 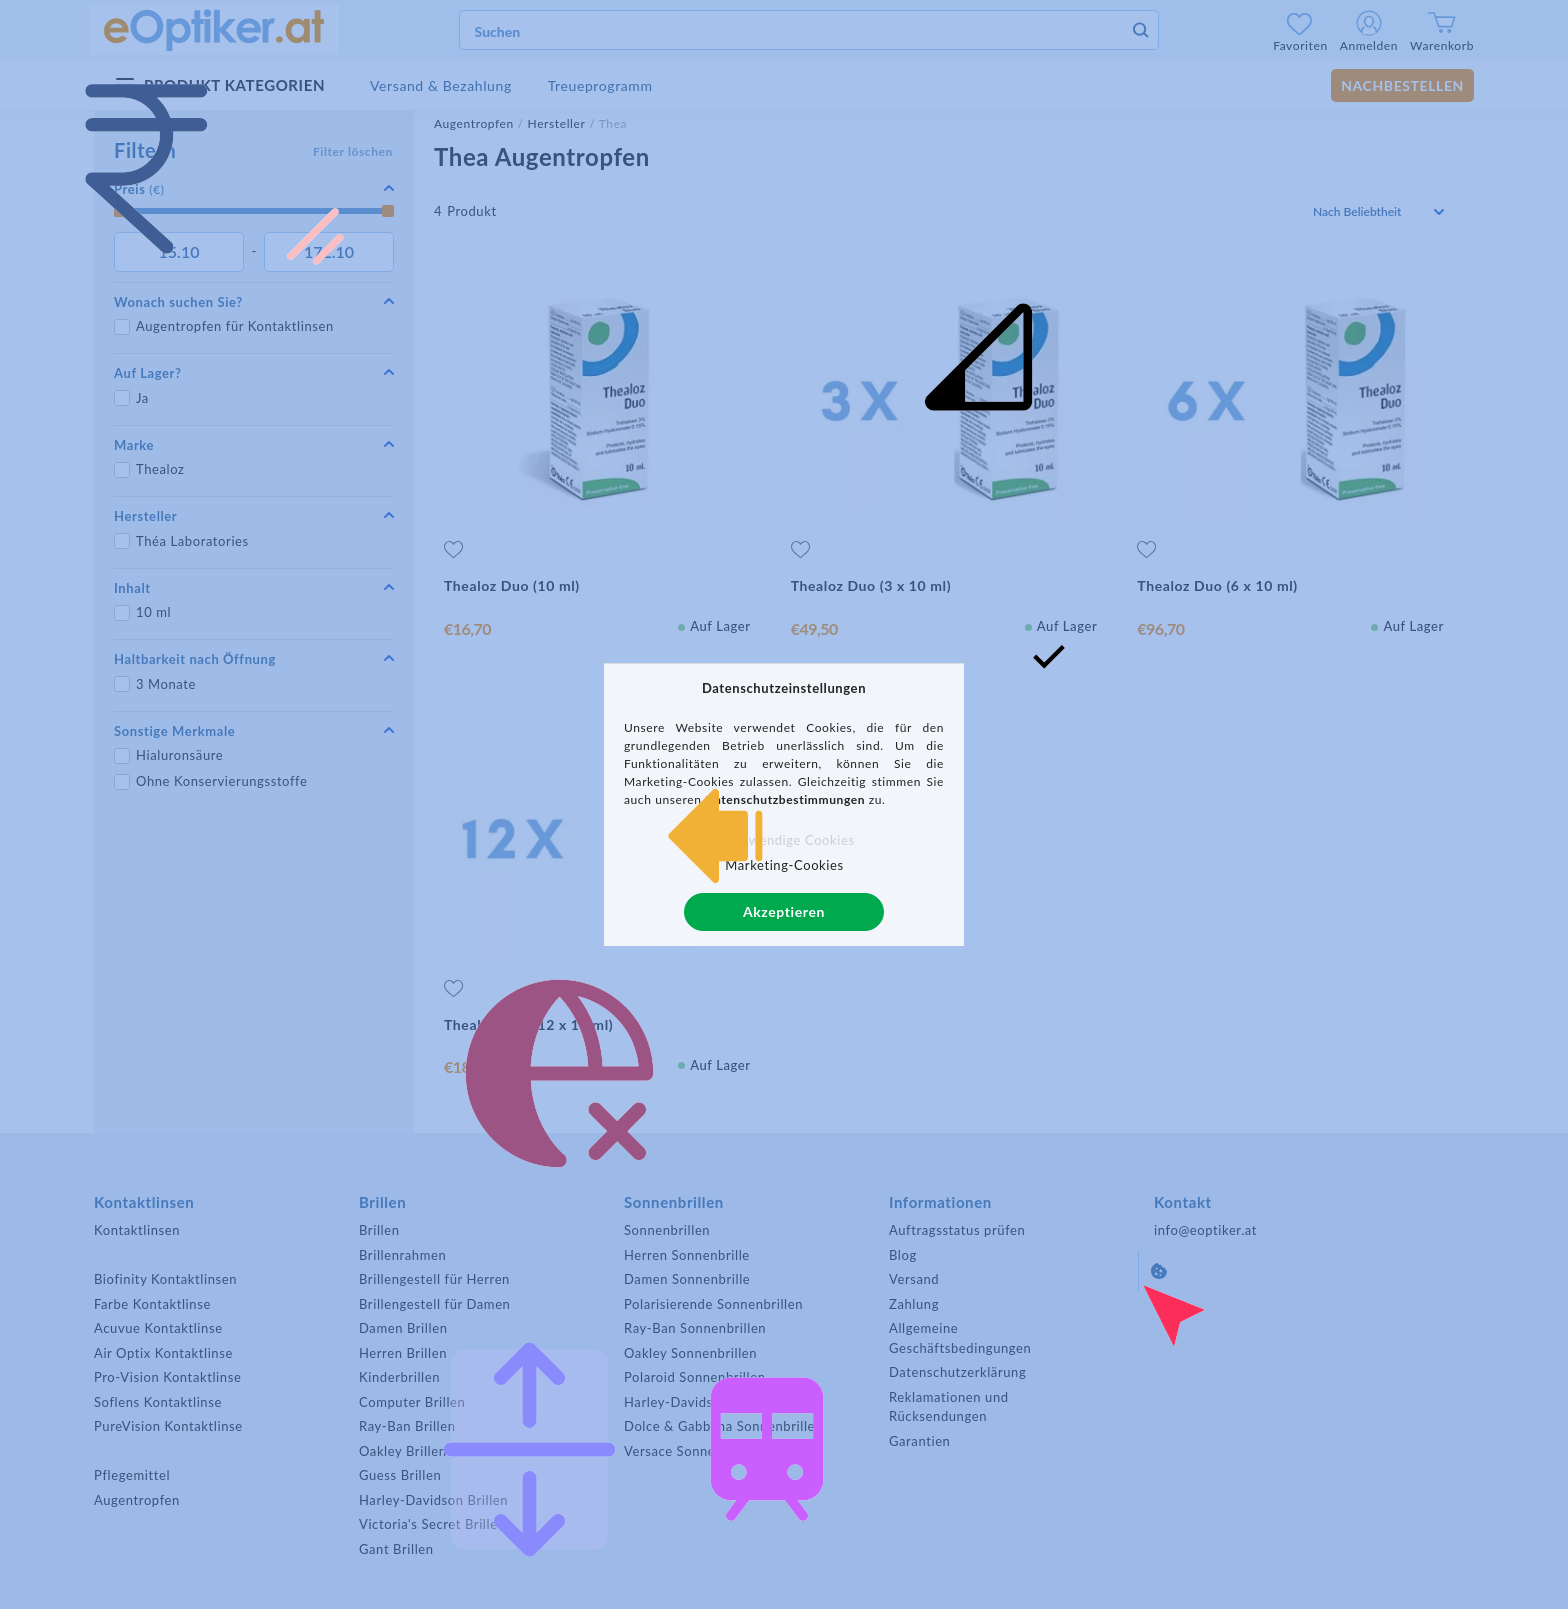 I want to click on expand content vertically, so click(x=529, y=1449).